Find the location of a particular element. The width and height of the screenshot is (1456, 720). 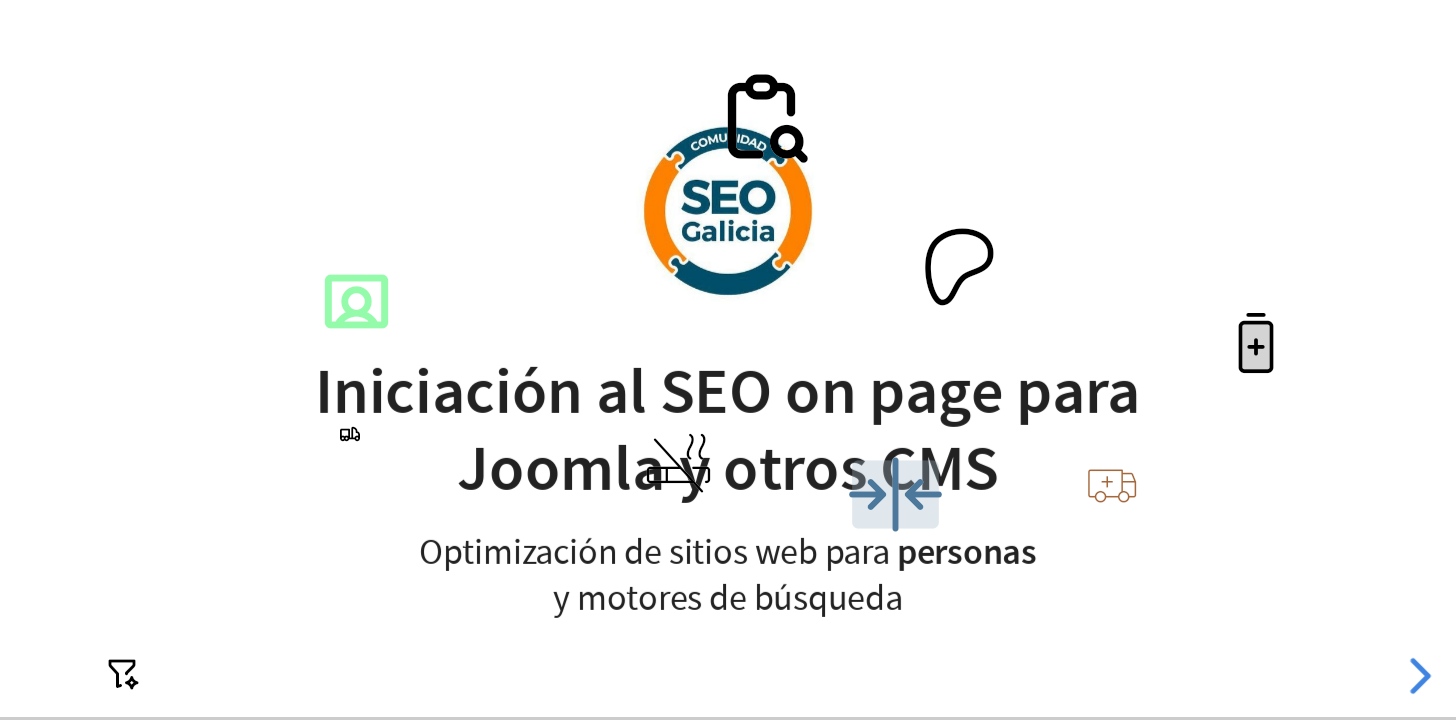

visit patreon page is located at coordinates (956, 265).